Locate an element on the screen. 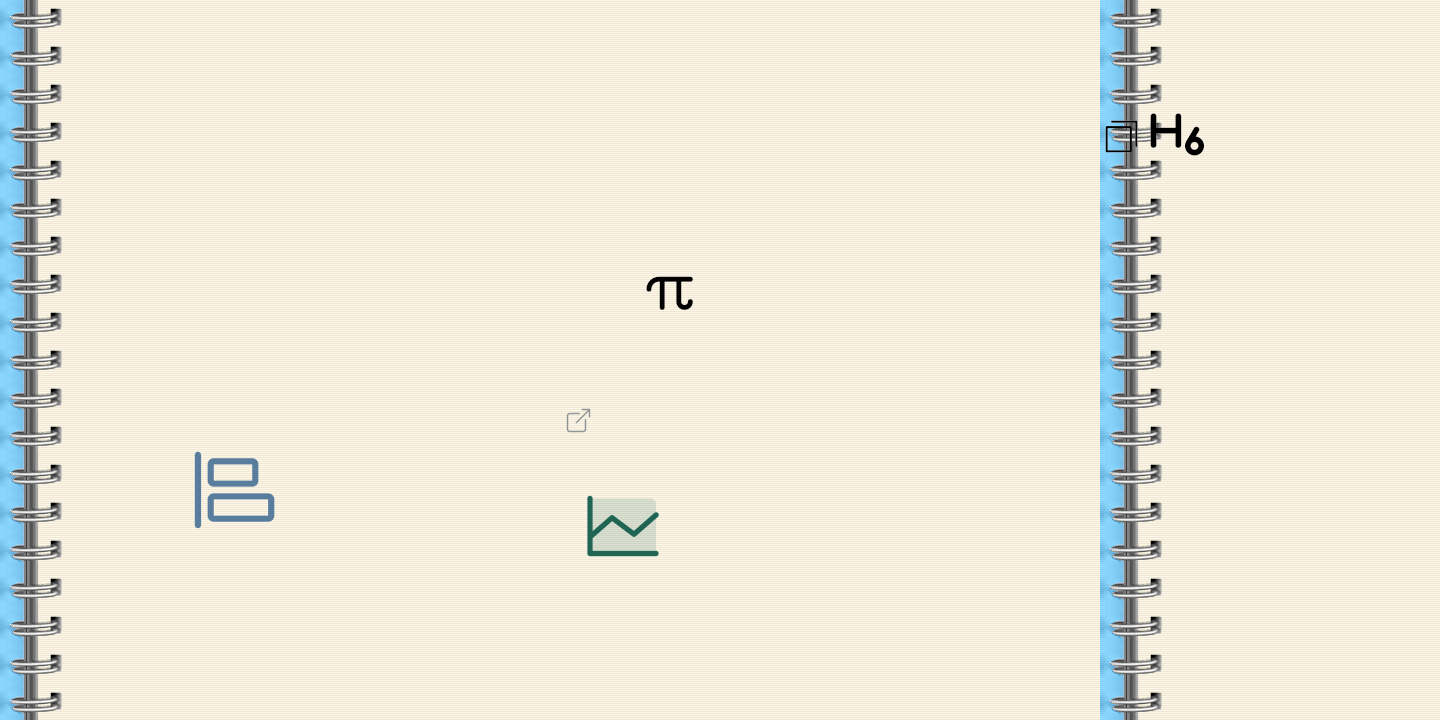  open link in new window is located at coordinates (578, 420).